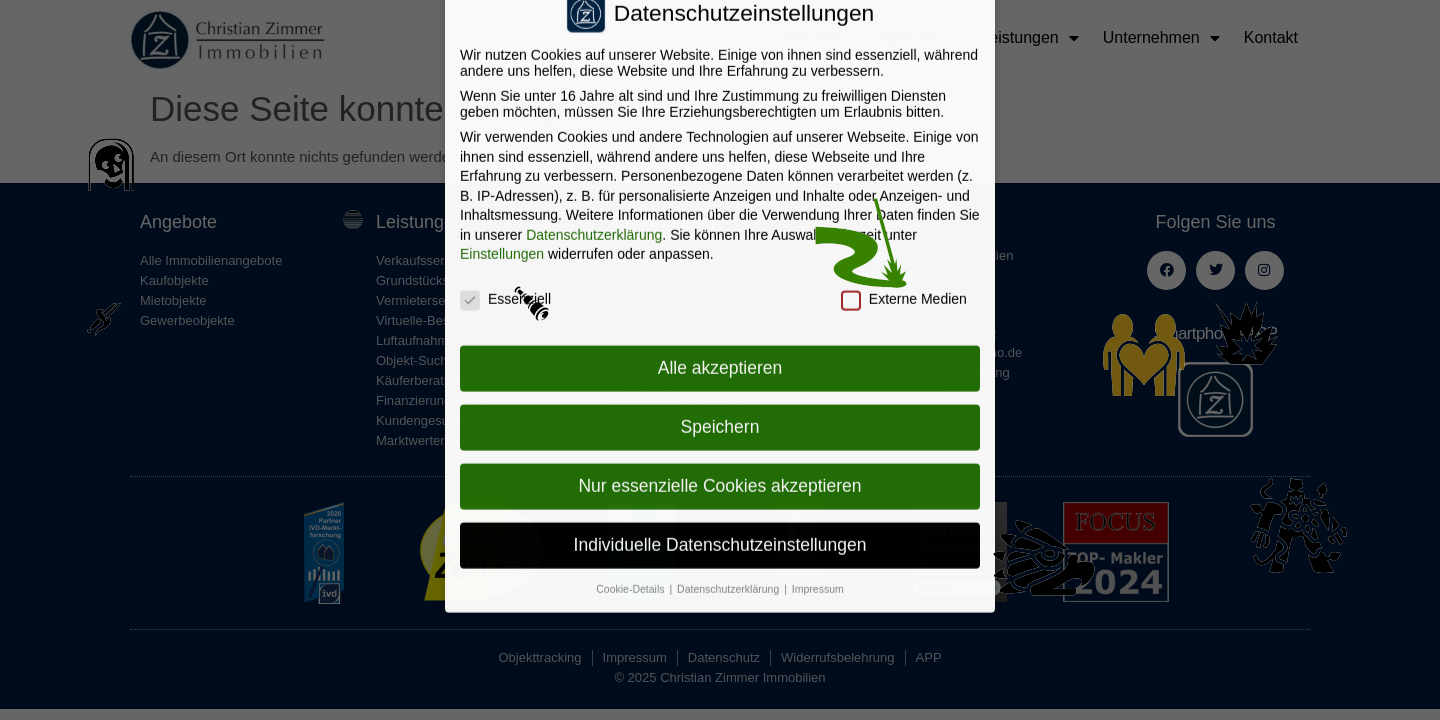 The width and height of the screenshot is (1440, 720). Describe the element at coordinates (104, 320) in the screenshot. I see `access weapons or combat equipment` at that location.